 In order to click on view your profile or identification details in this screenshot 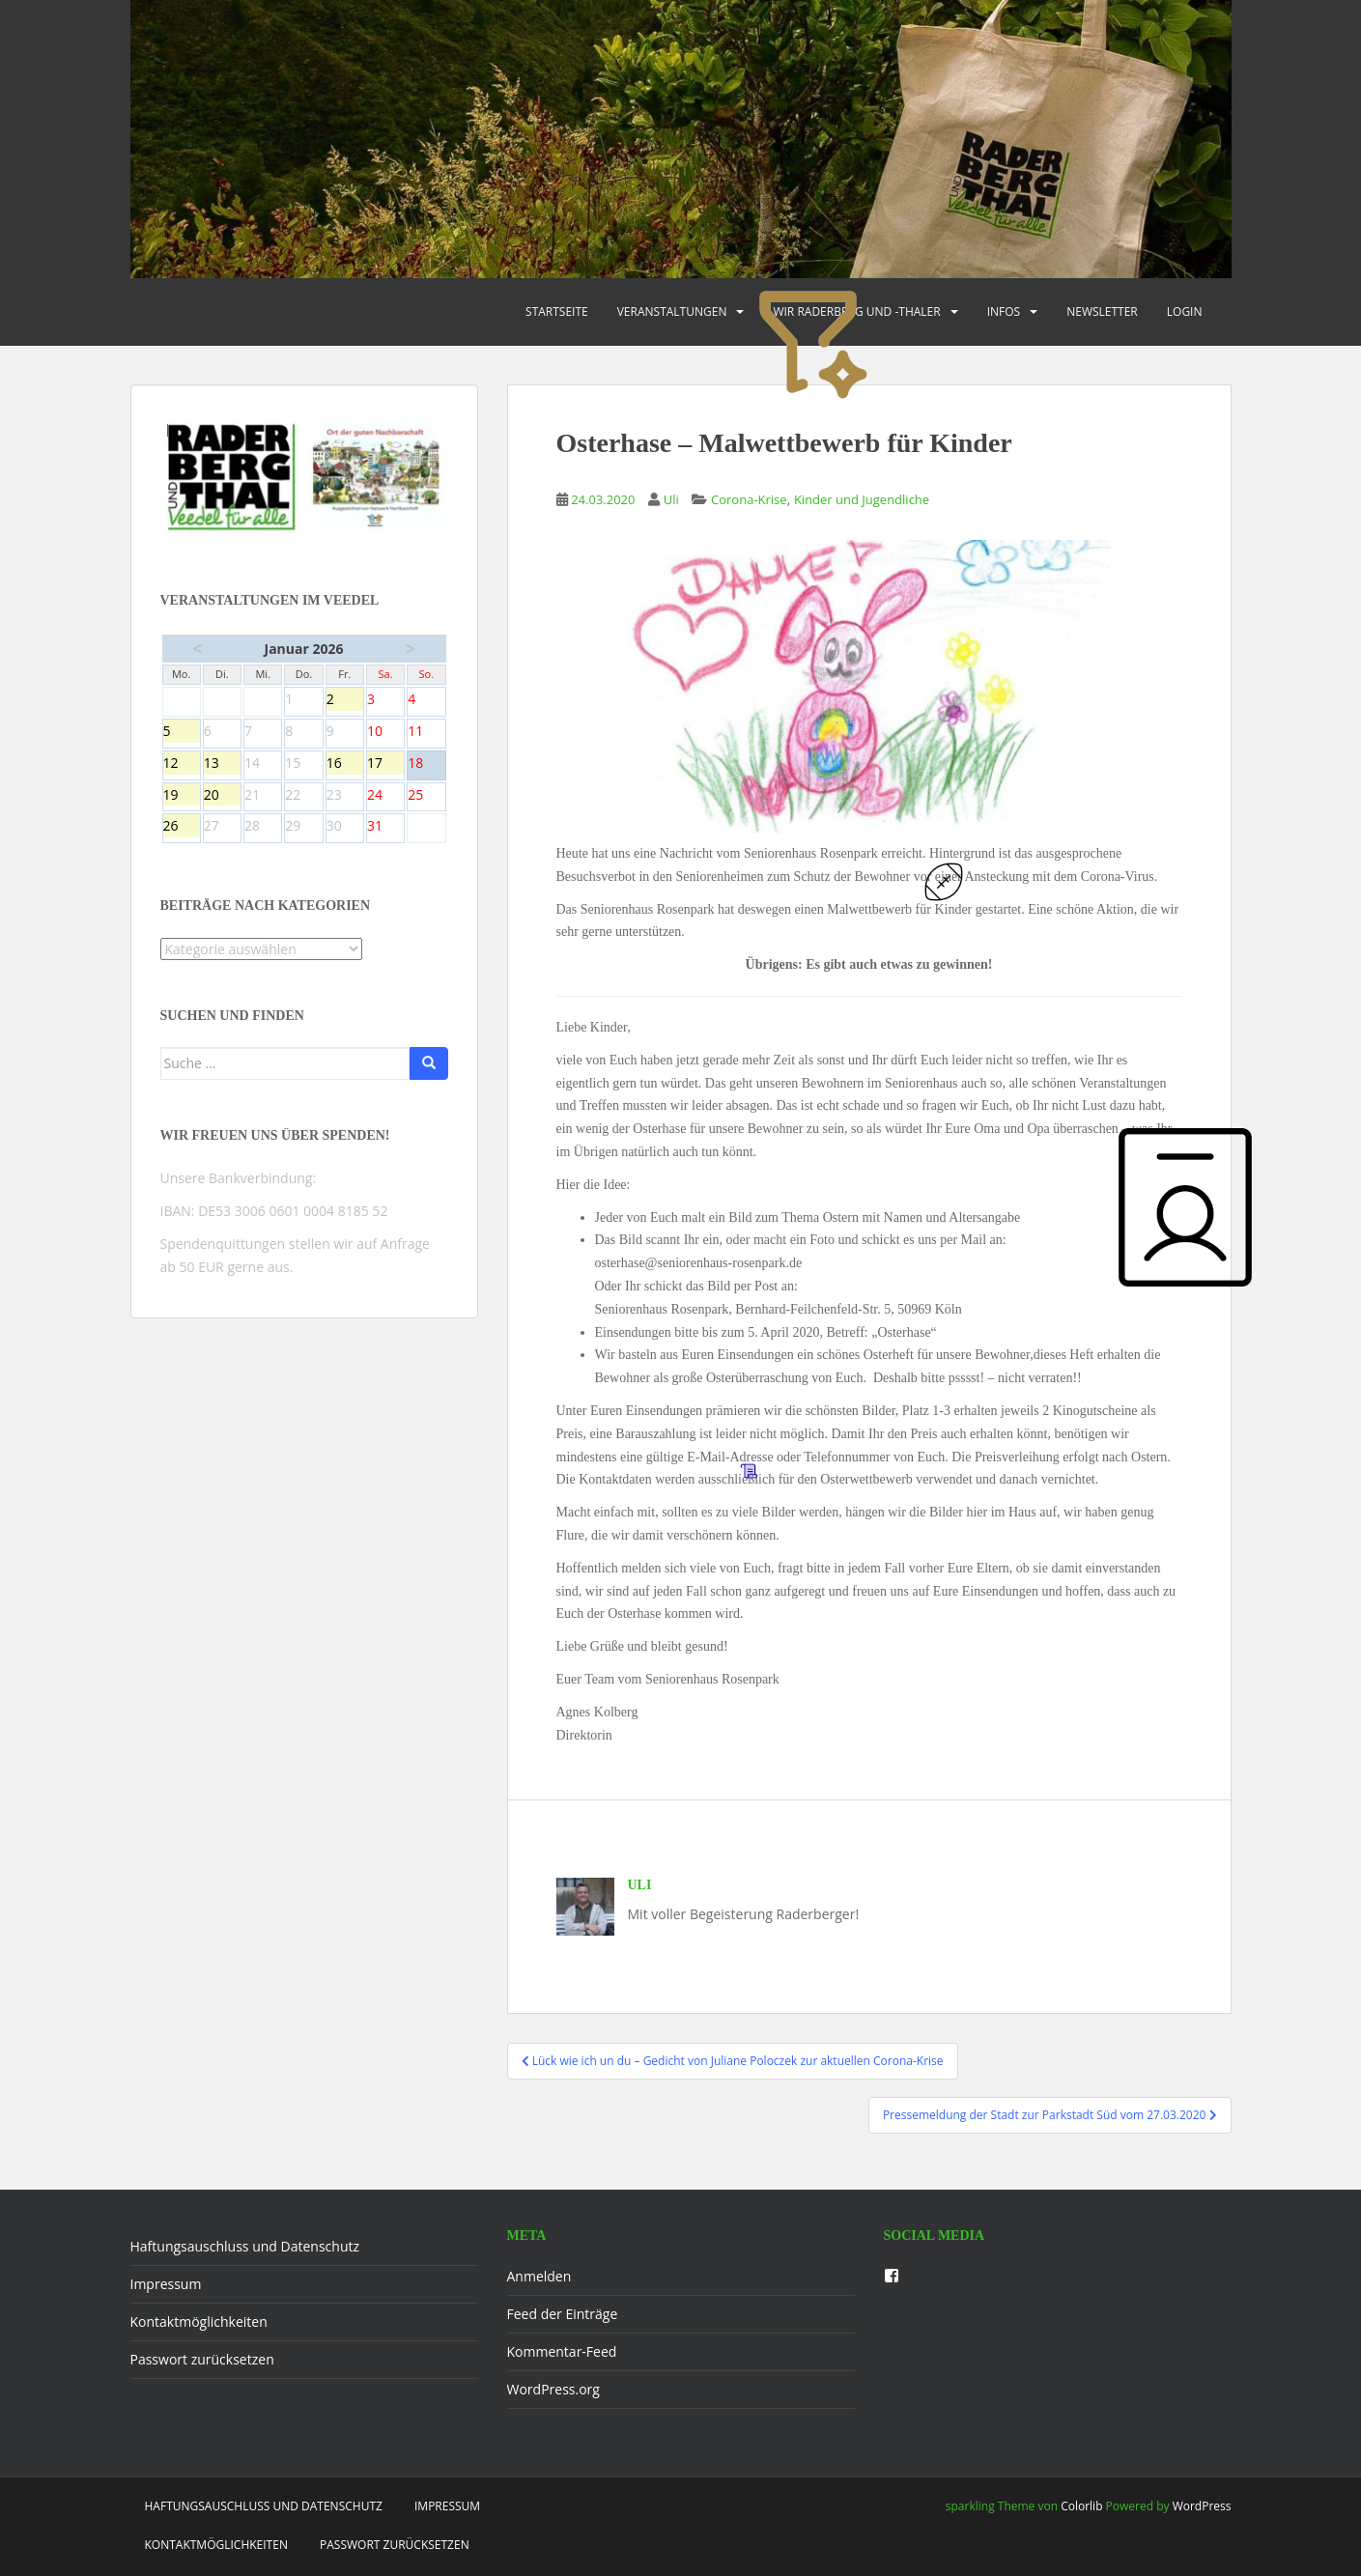, I will do `click(1185, 1207)`.